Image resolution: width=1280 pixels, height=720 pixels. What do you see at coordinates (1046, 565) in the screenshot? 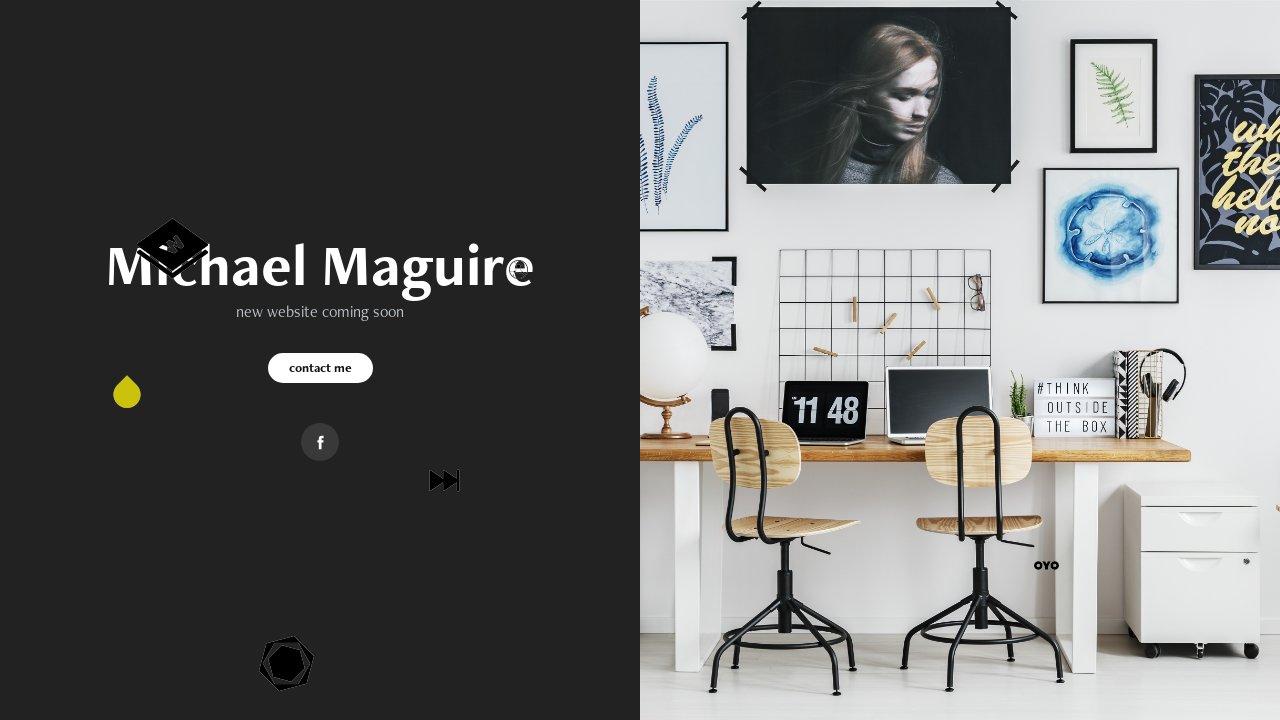
I see `open the OYO hotel booking app` at bounding box center [1046, 565].